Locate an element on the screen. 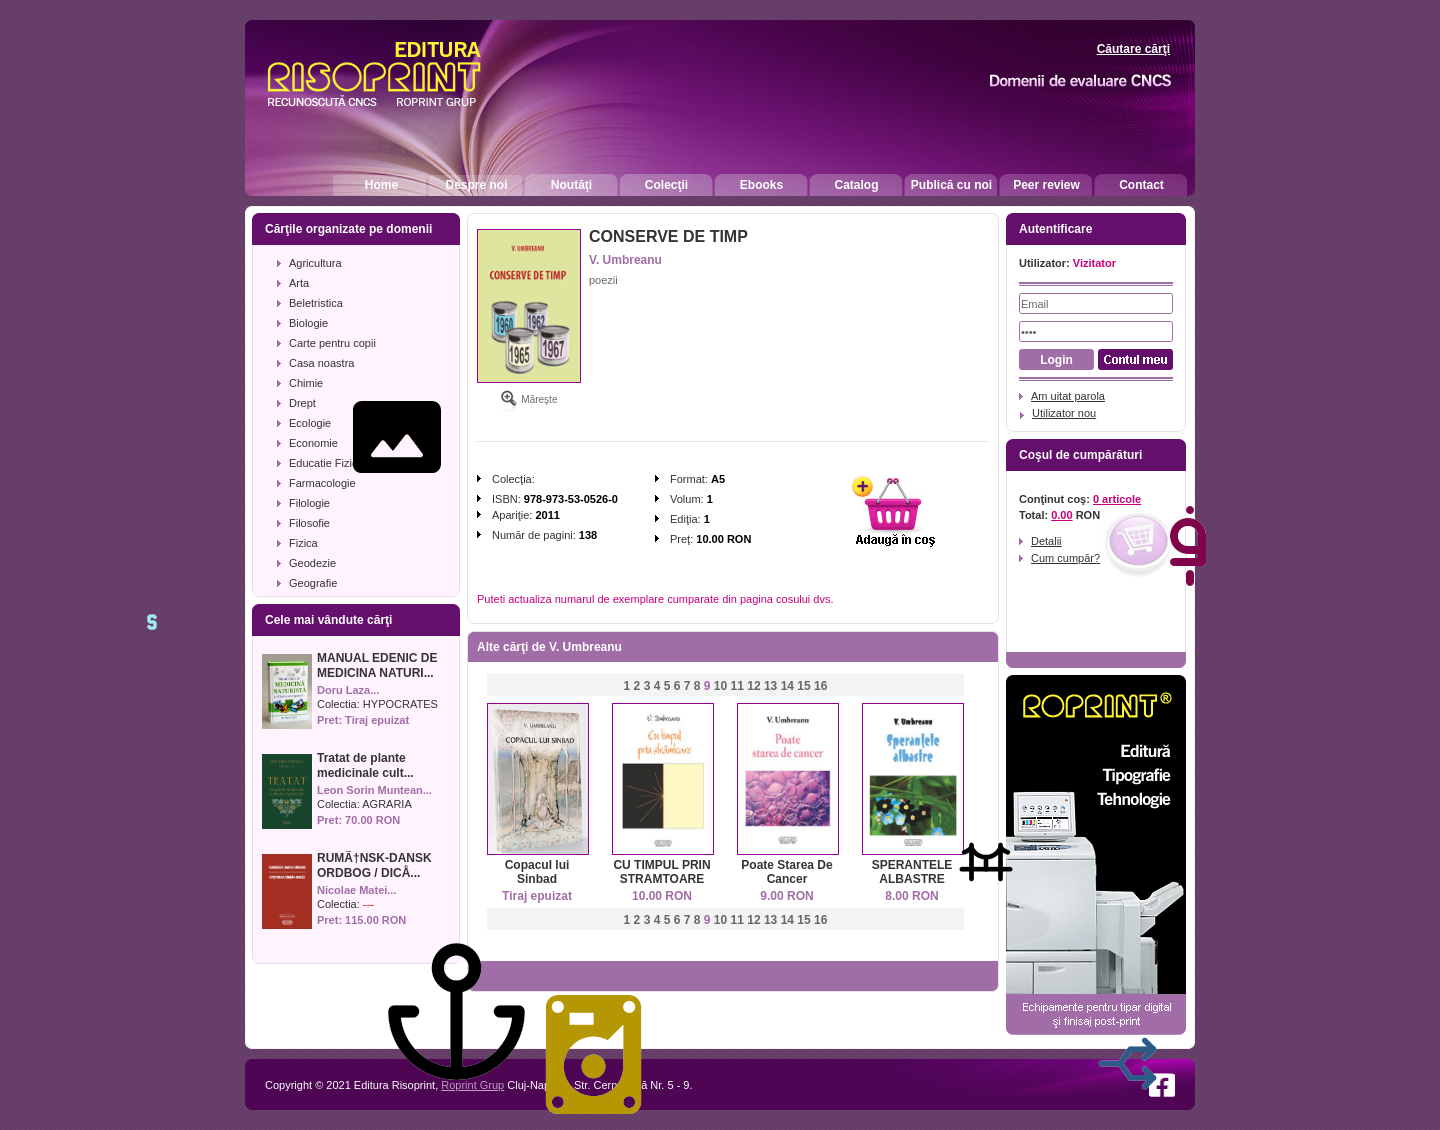 The height and width of the screenshot is (1130, 1440). view bridge or infrastructure information is located at coordinates (986, 862).